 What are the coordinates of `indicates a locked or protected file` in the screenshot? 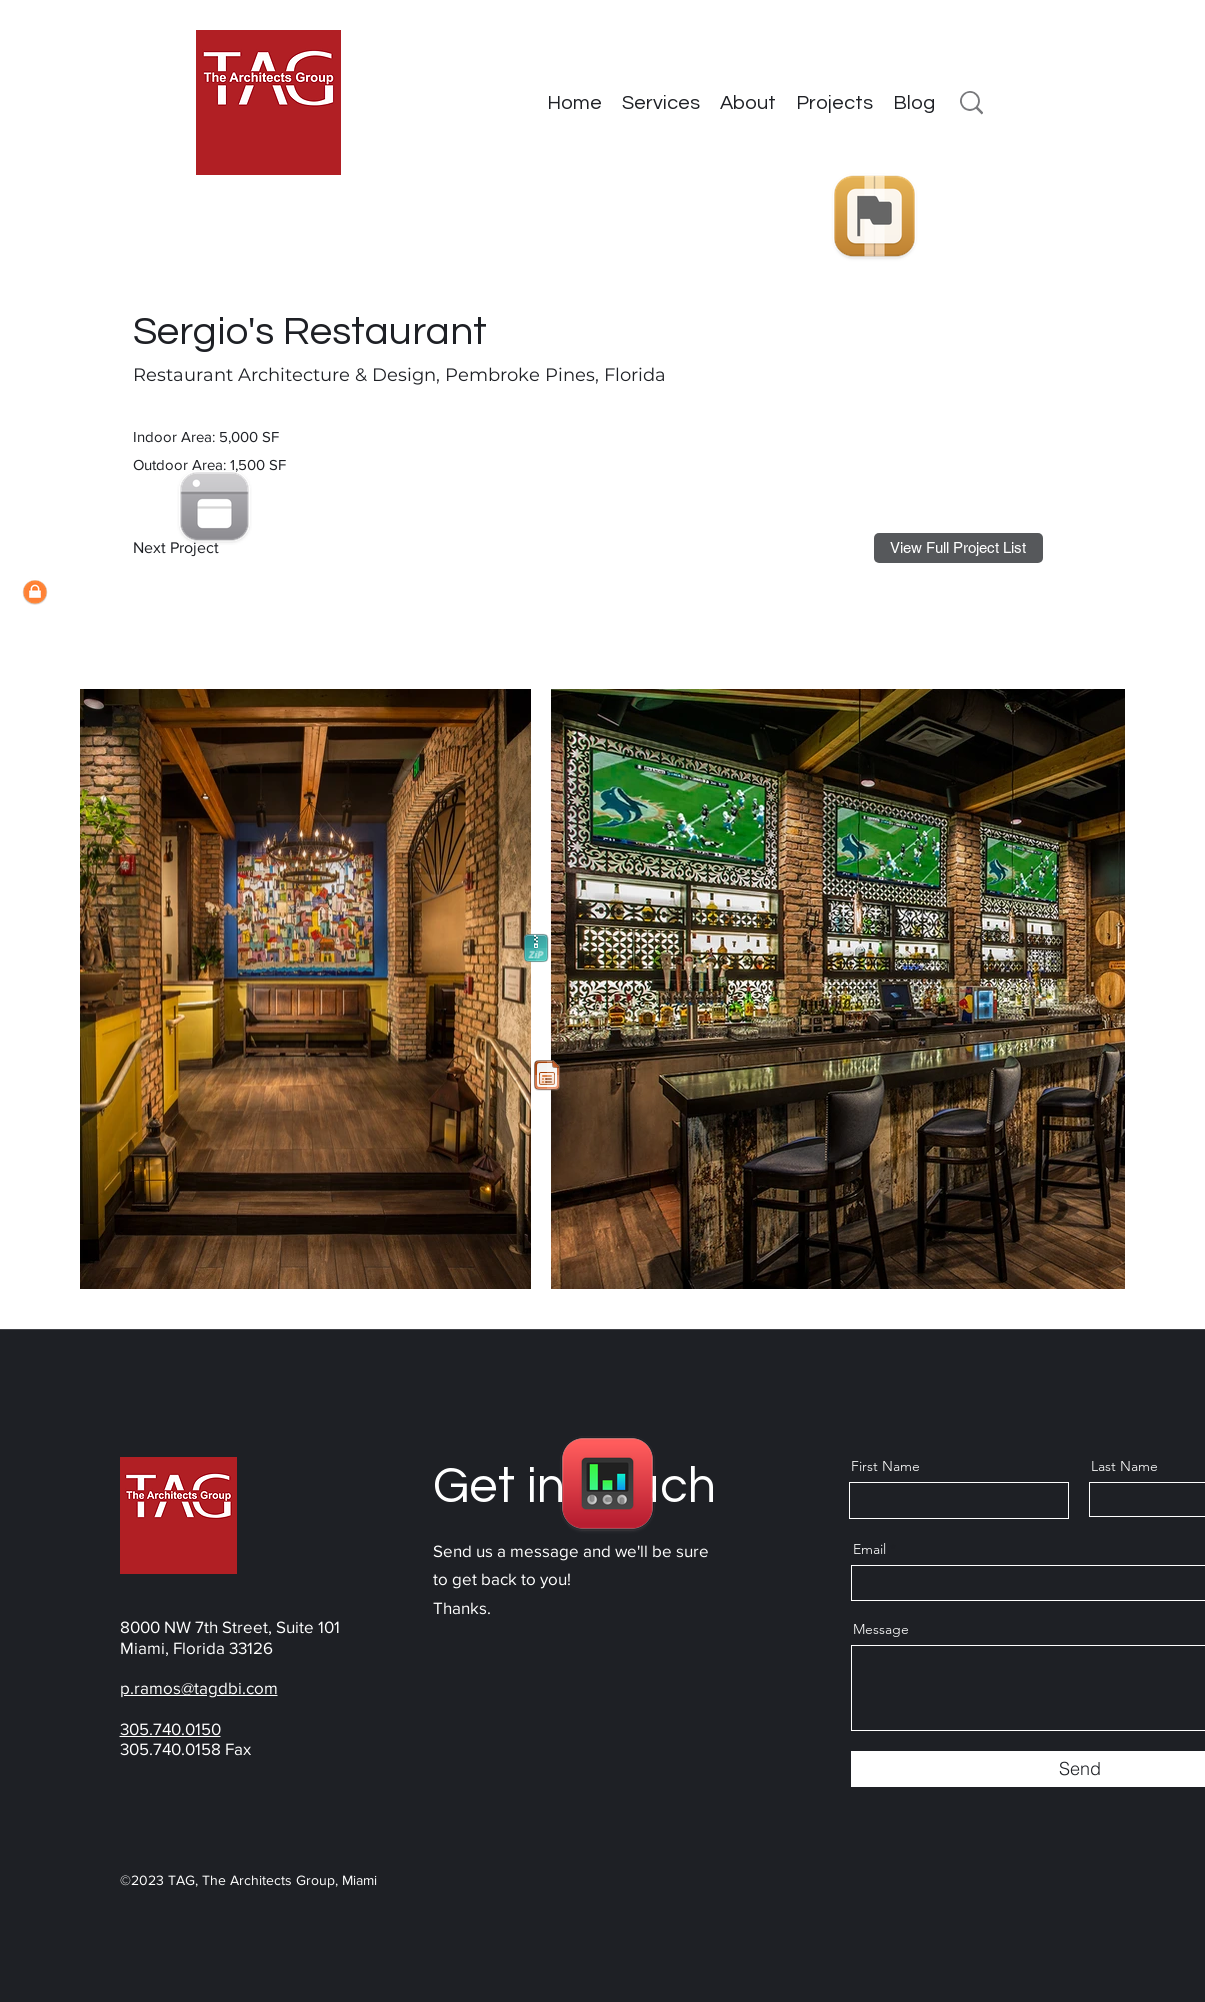 It's located at (35, 592).